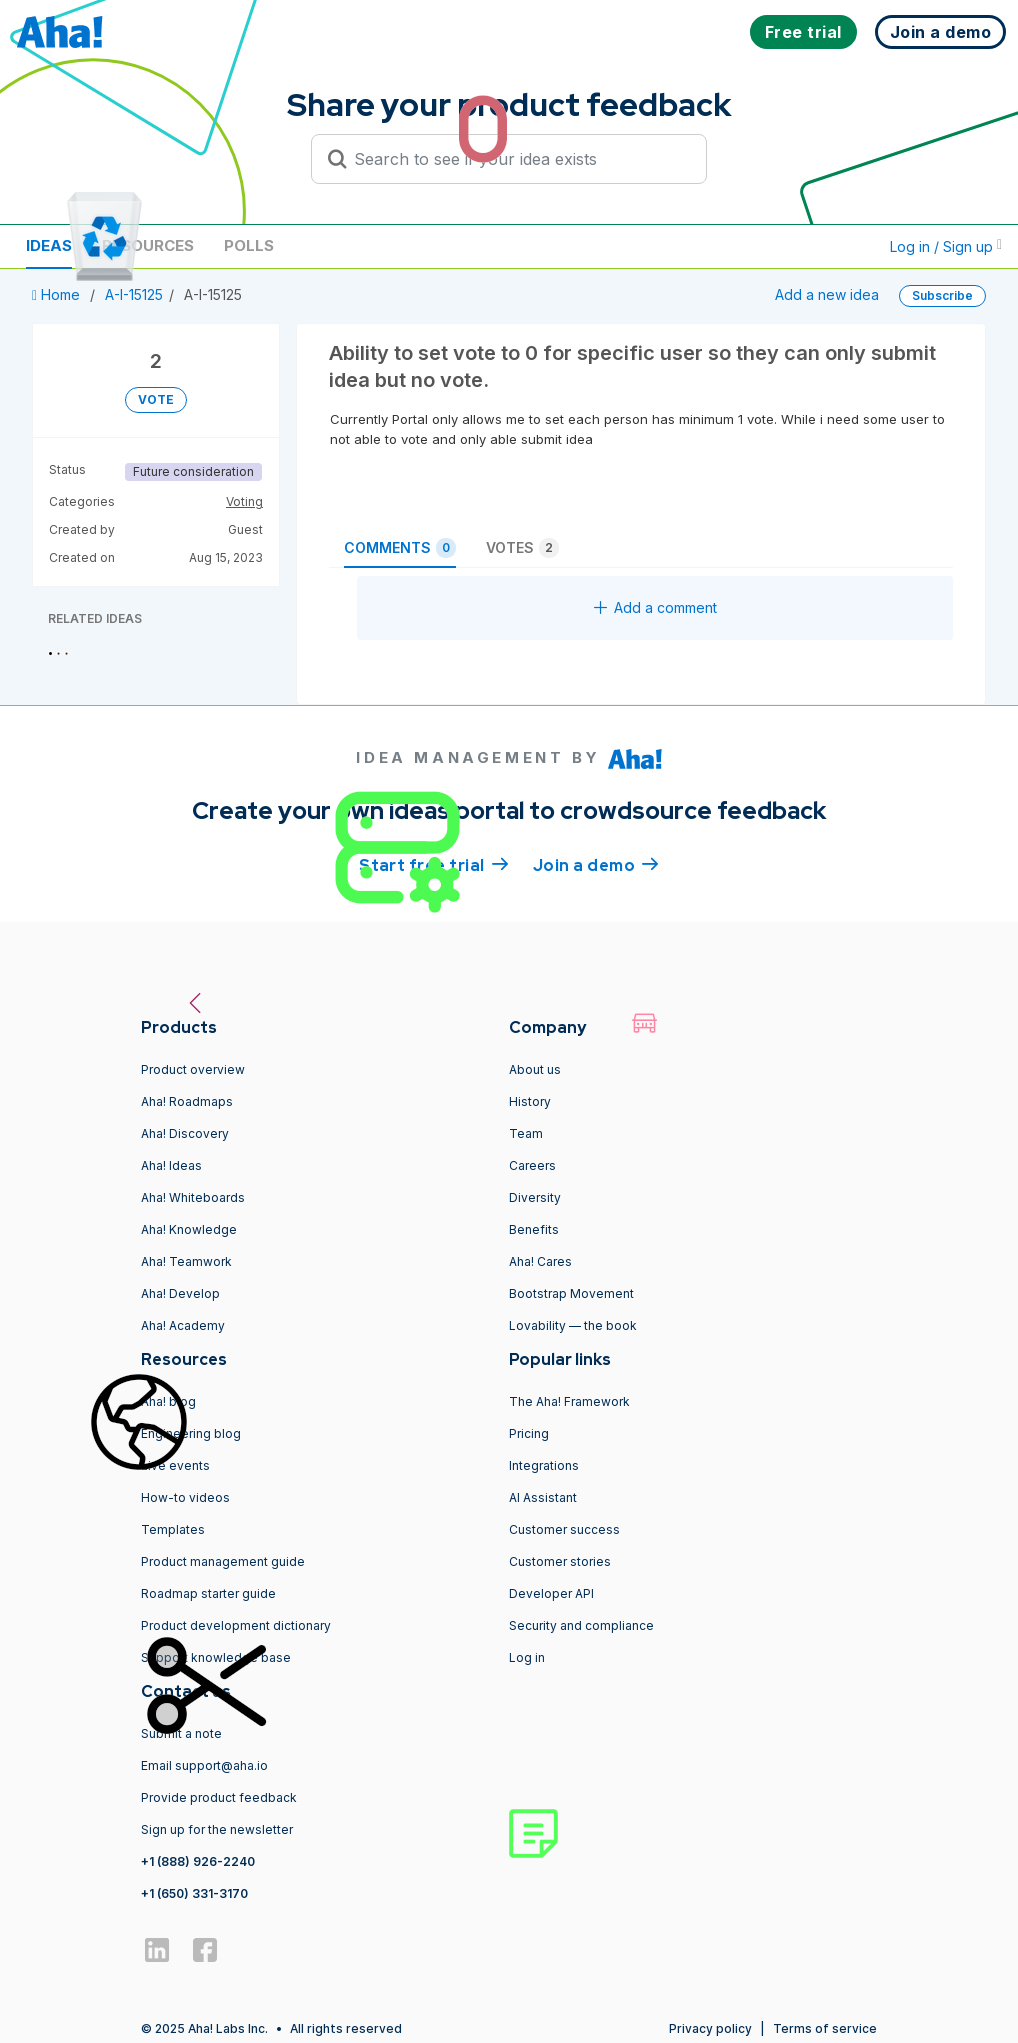 The image size is (1018, 2043). What do you see at coordinates (139, 1422) in the screenshot?
I see `switch to western hemisphere region` at bounding box center [139, 1422].